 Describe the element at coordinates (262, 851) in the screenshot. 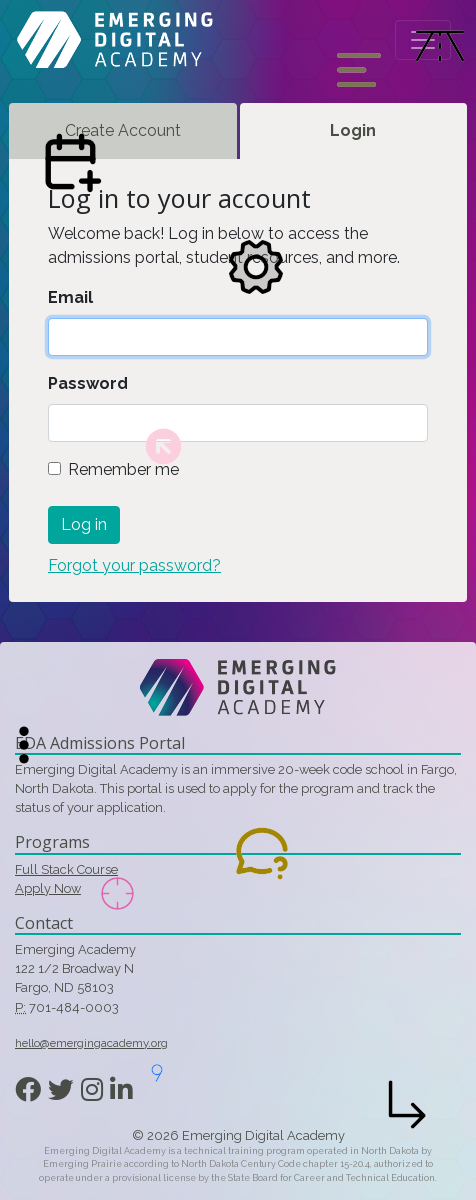

I see `access help or FAQ chat` at that location.